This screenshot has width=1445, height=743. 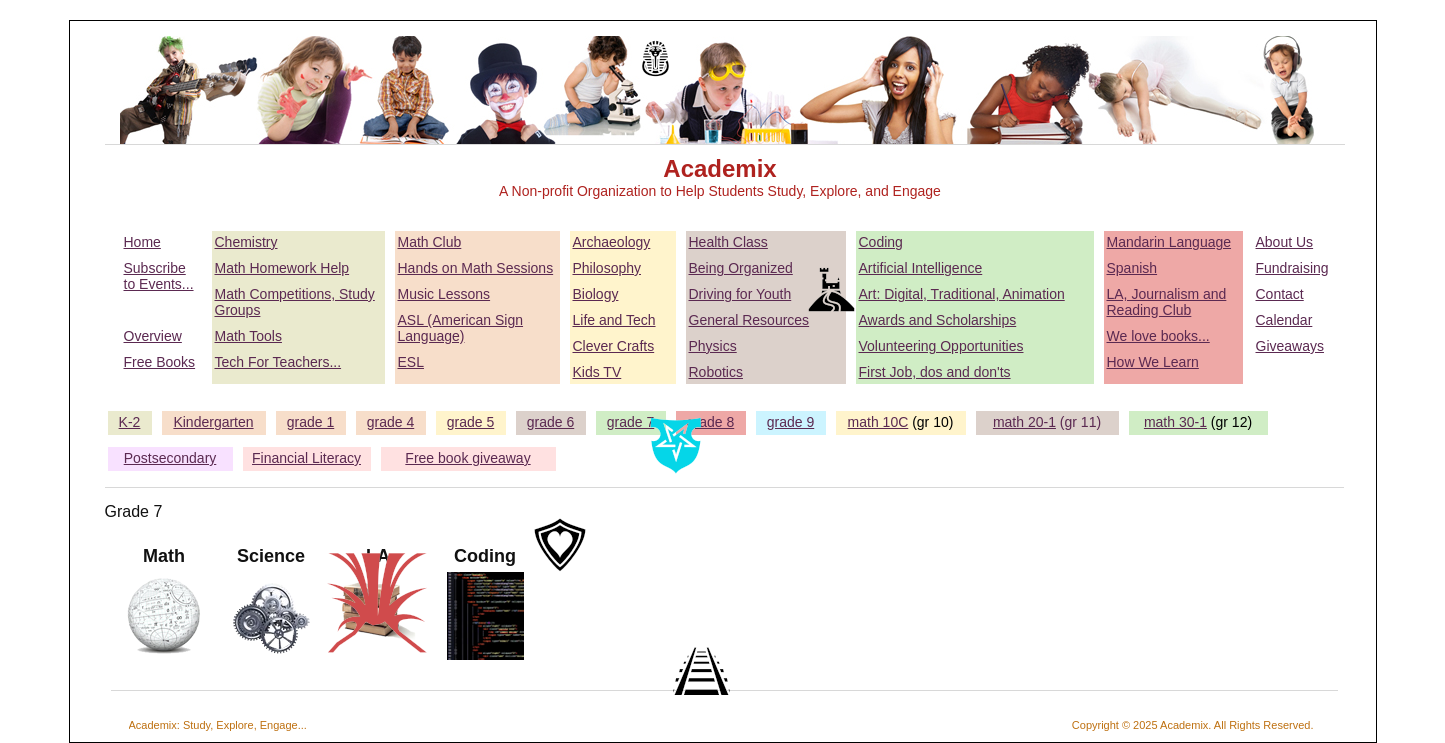 I want to click on view castle or fortress location on map, so click(x=831, y=288).